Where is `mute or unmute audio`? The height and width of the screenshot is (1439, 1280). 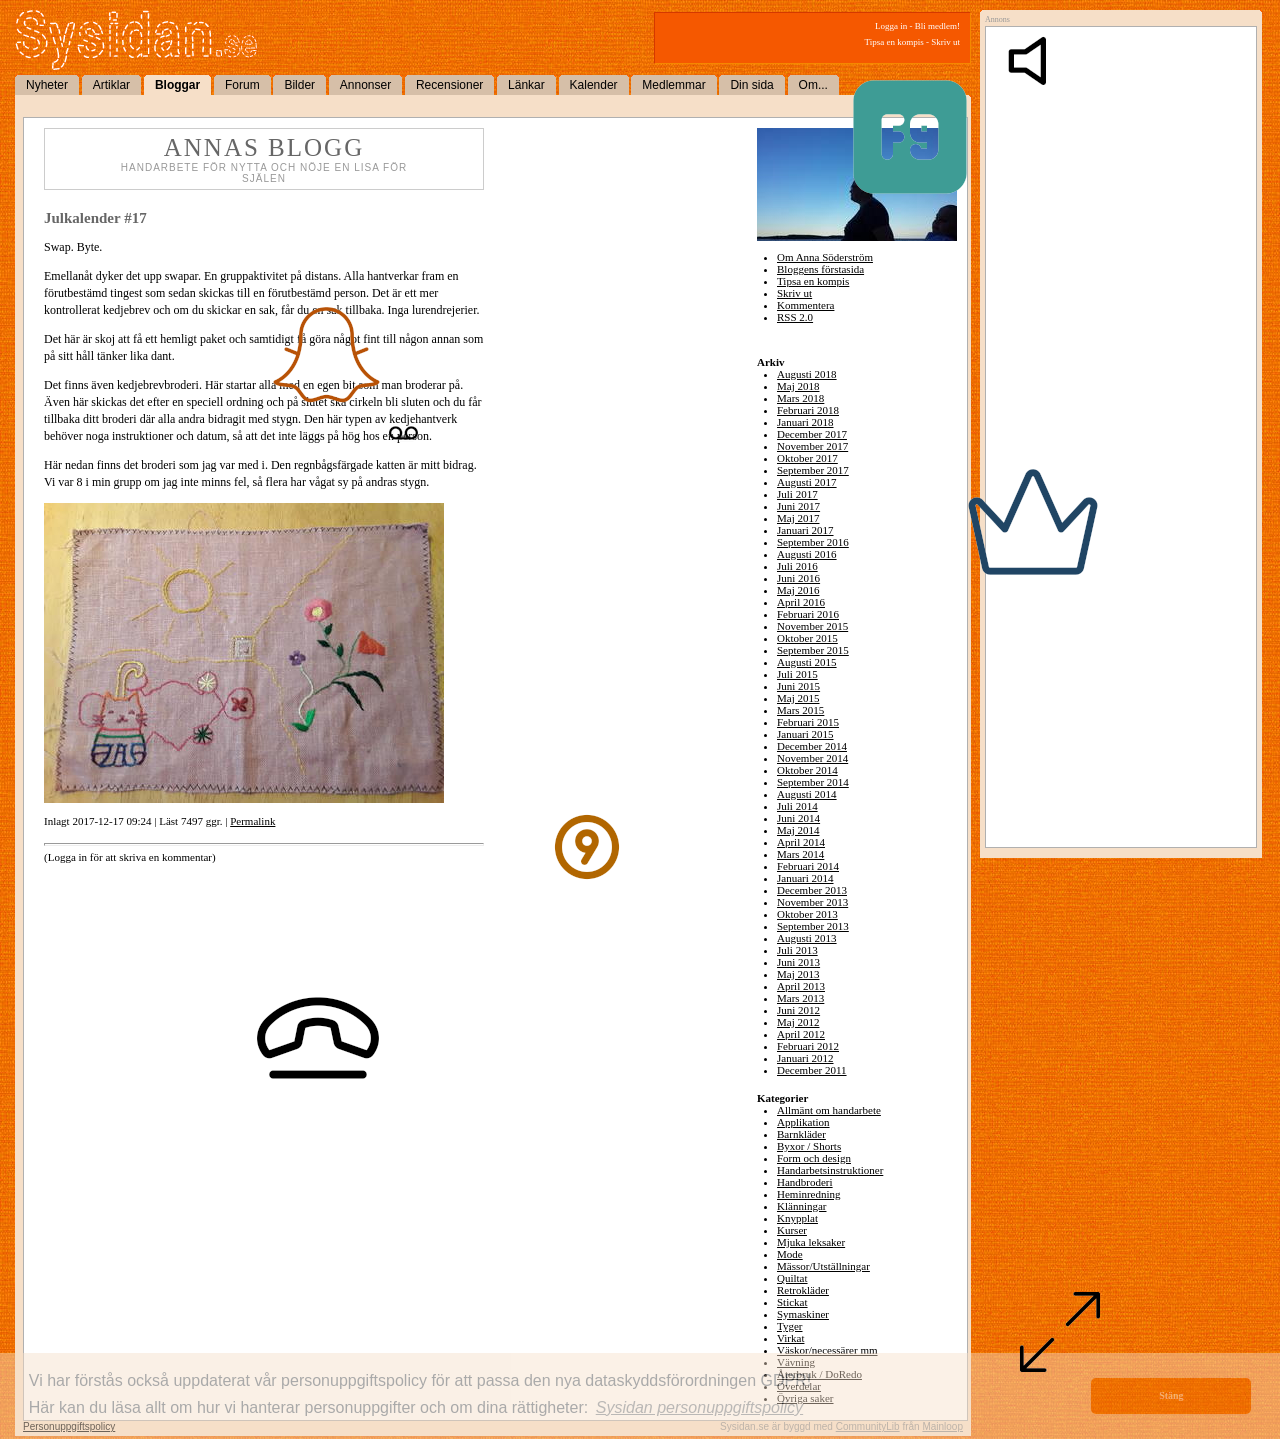 mute or unmute audio is located at coordinates (1030, 61).